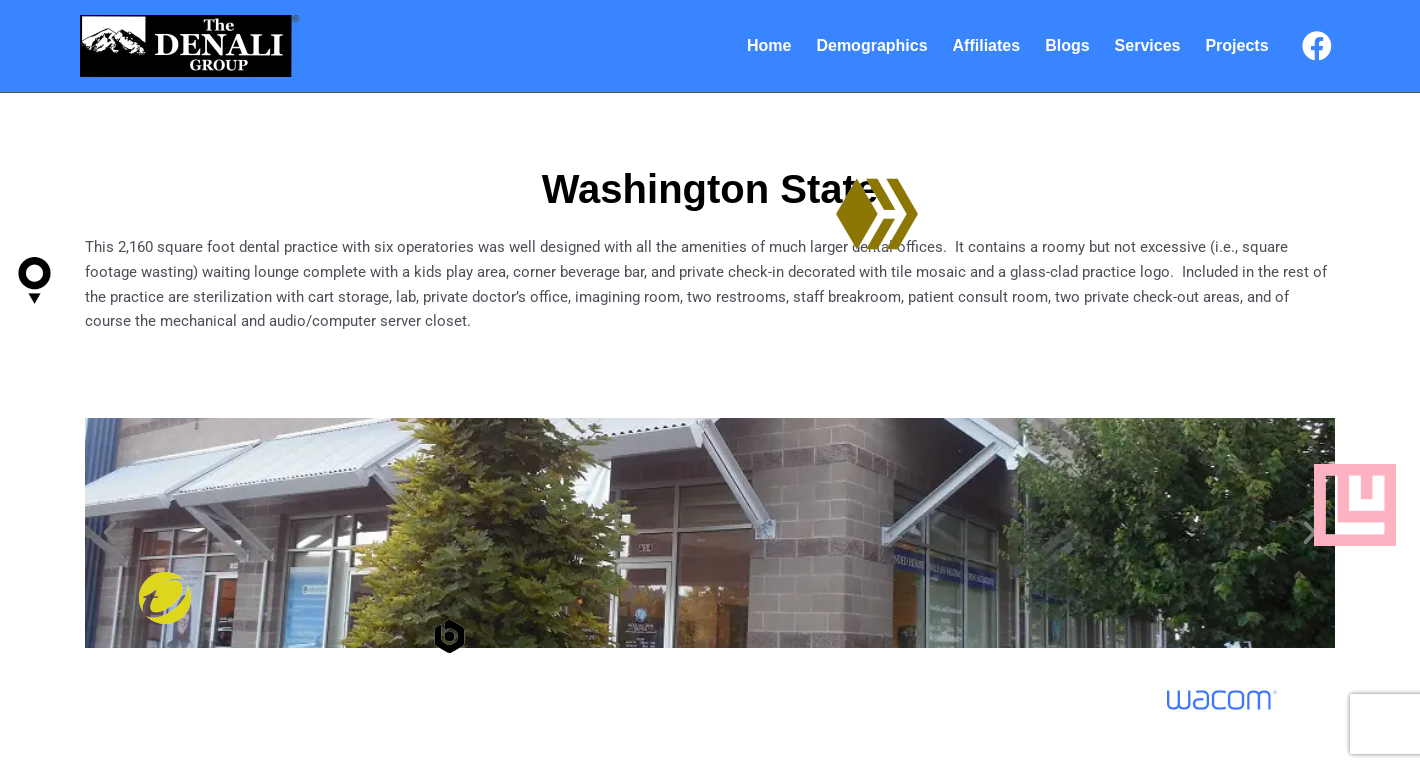 Image resolution: width=1420 pixels, height=768 pixels. I want to click on wacom brand logo, so click(1222, 700).